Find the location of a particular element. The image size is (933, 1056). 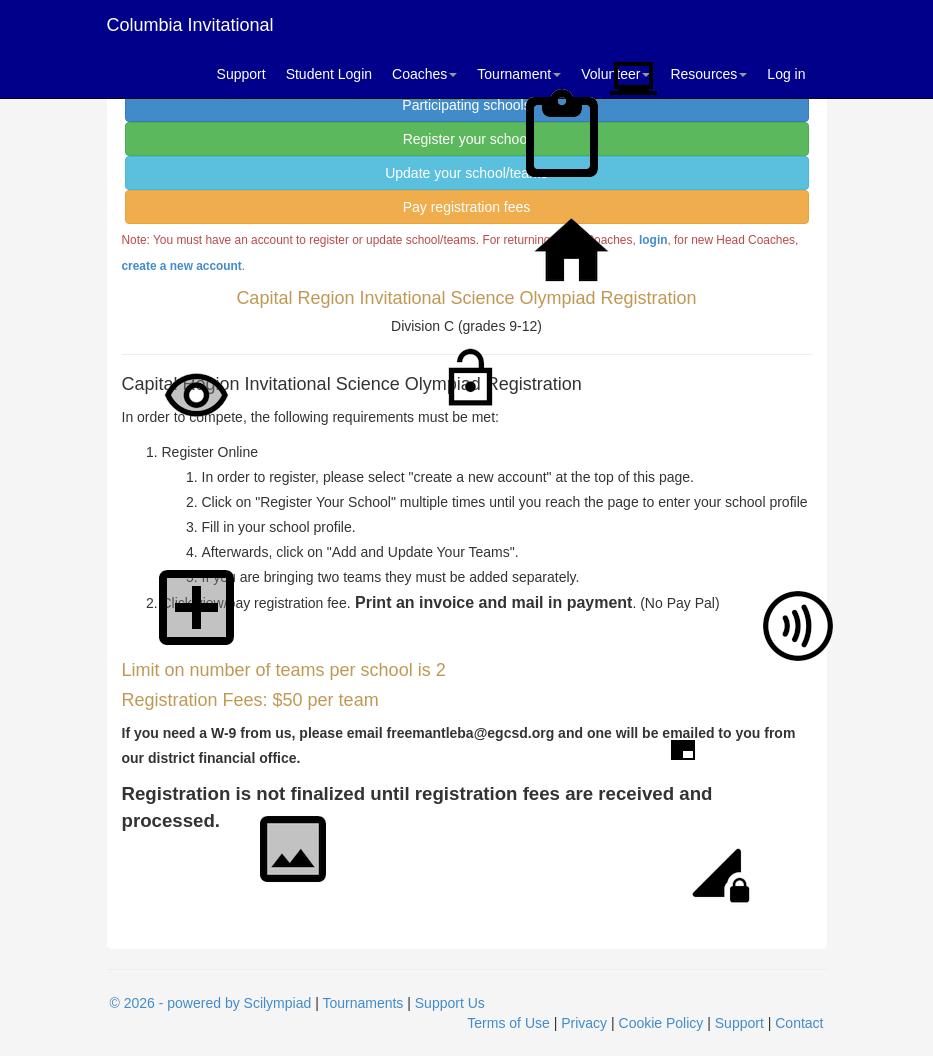

tap to pay with contactless payment is located at coordinates (798, 626).